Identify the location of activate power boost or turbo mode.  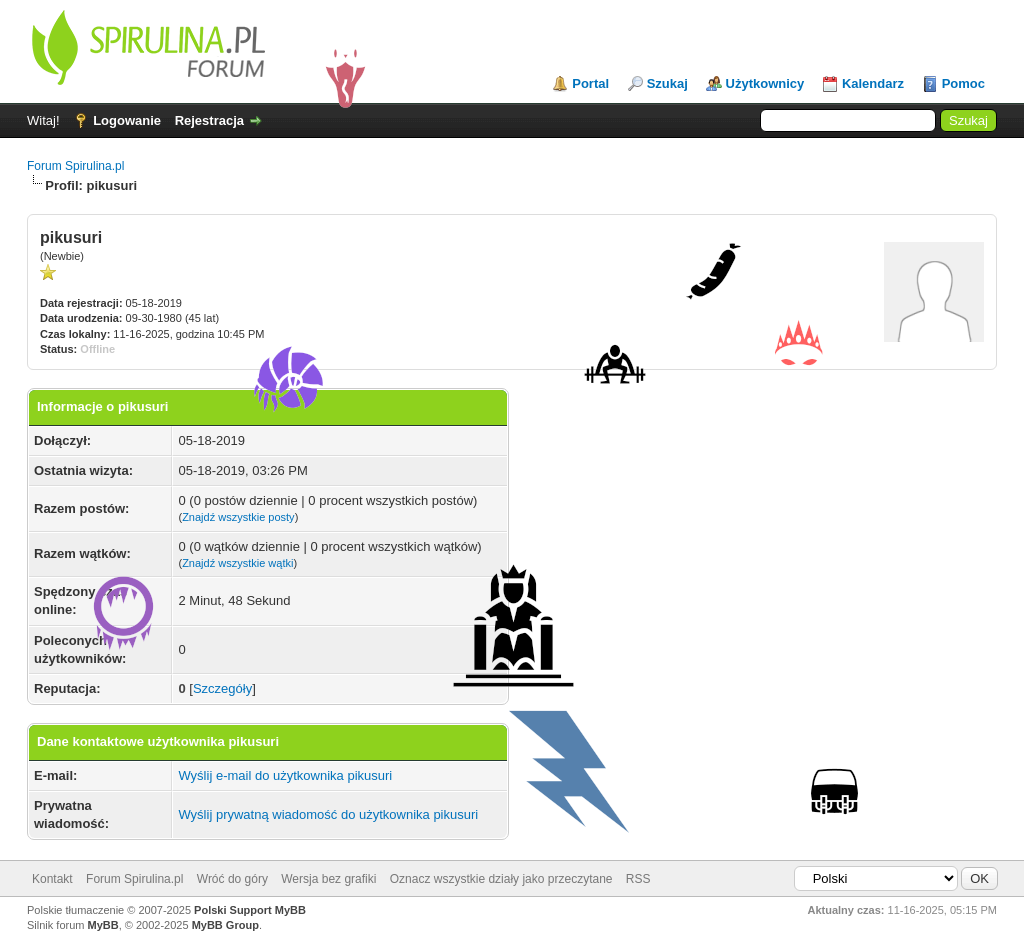
(568, 770).